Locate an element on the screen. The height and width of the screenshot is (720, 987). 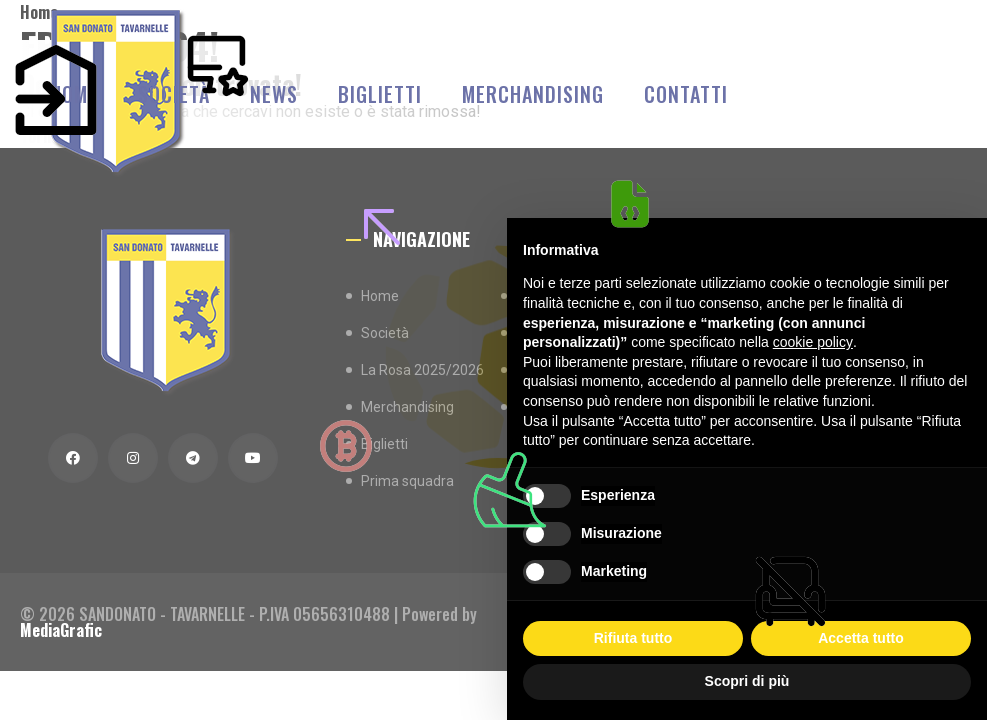
view source code file is located at coordinates (630, 204).